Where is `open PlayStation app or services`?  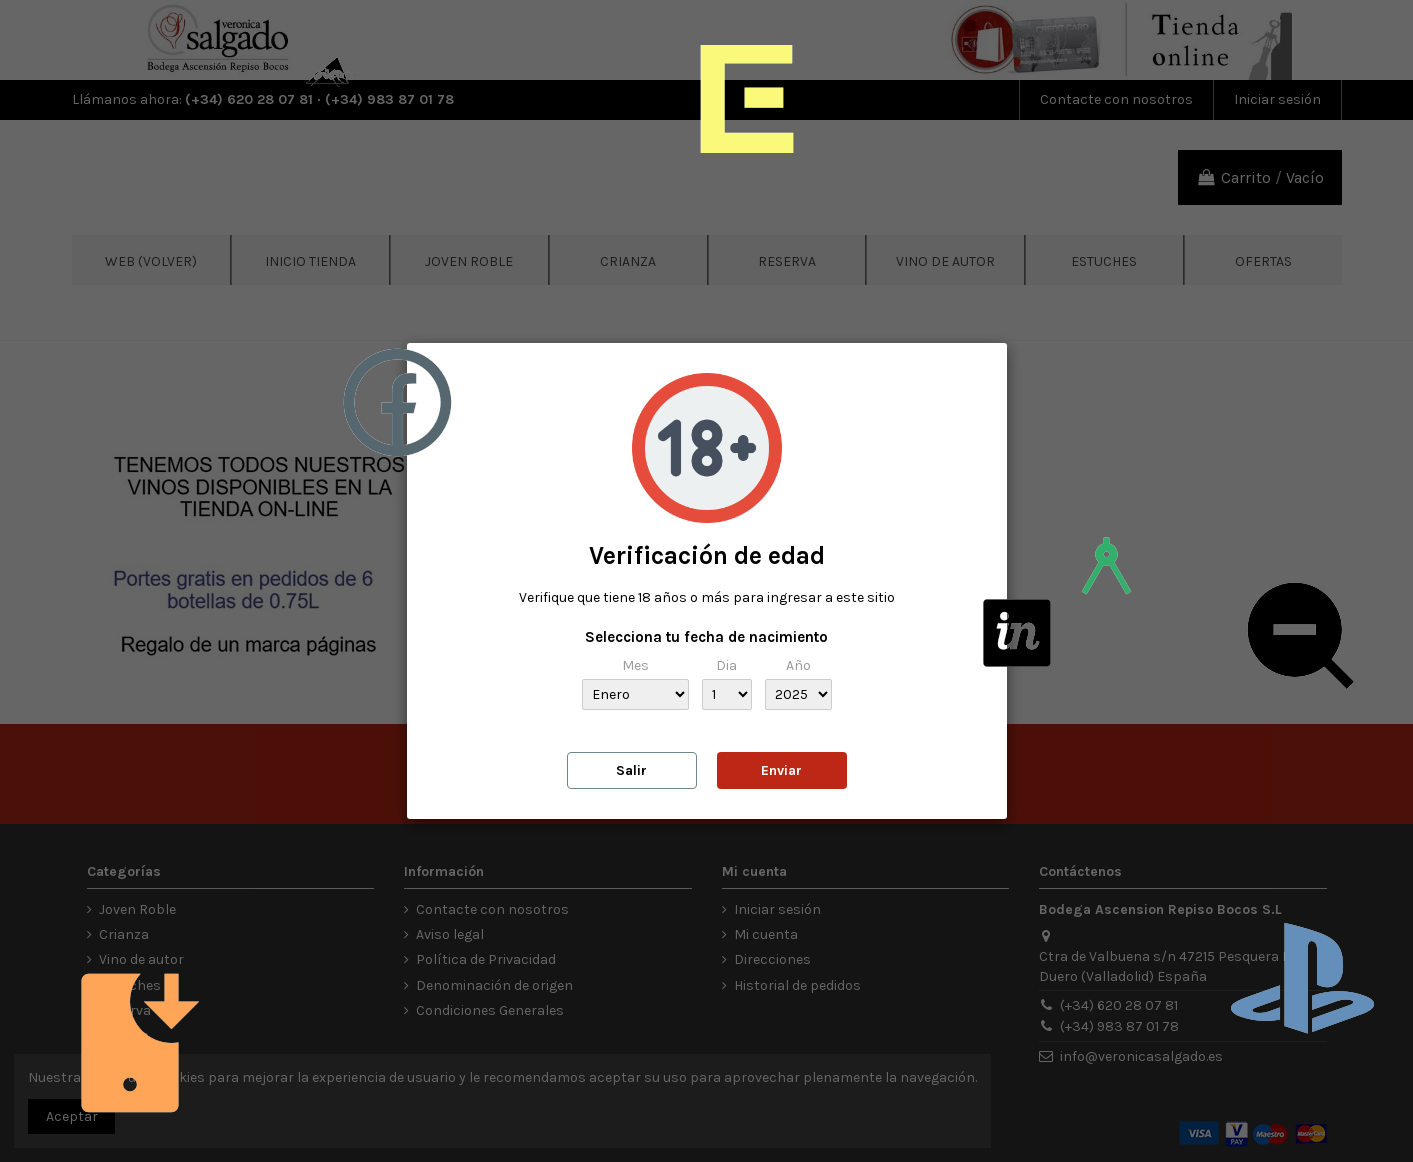
open PlayStation app or services is located at coordinates (1304, 975).